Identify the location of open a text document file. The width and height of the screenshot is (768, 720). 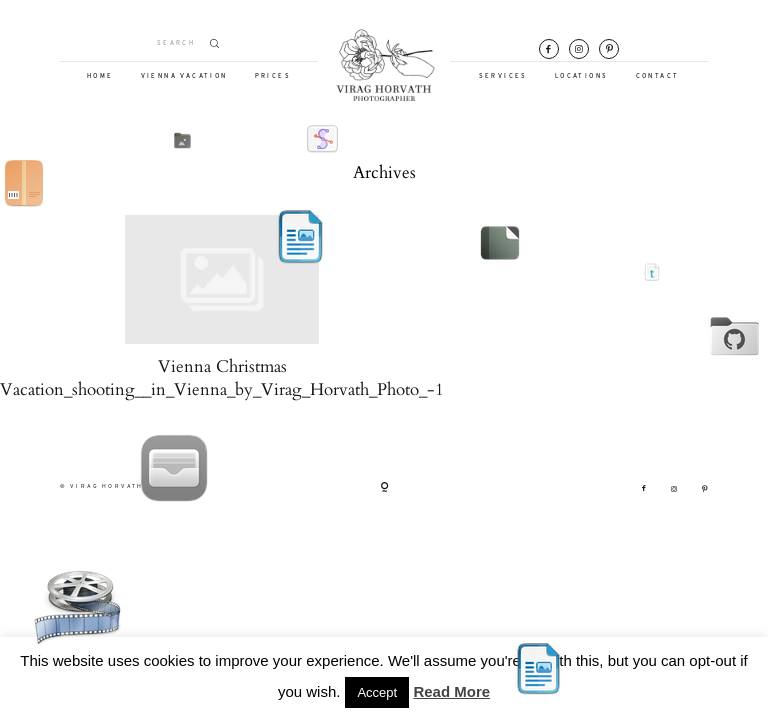
(300, 236).